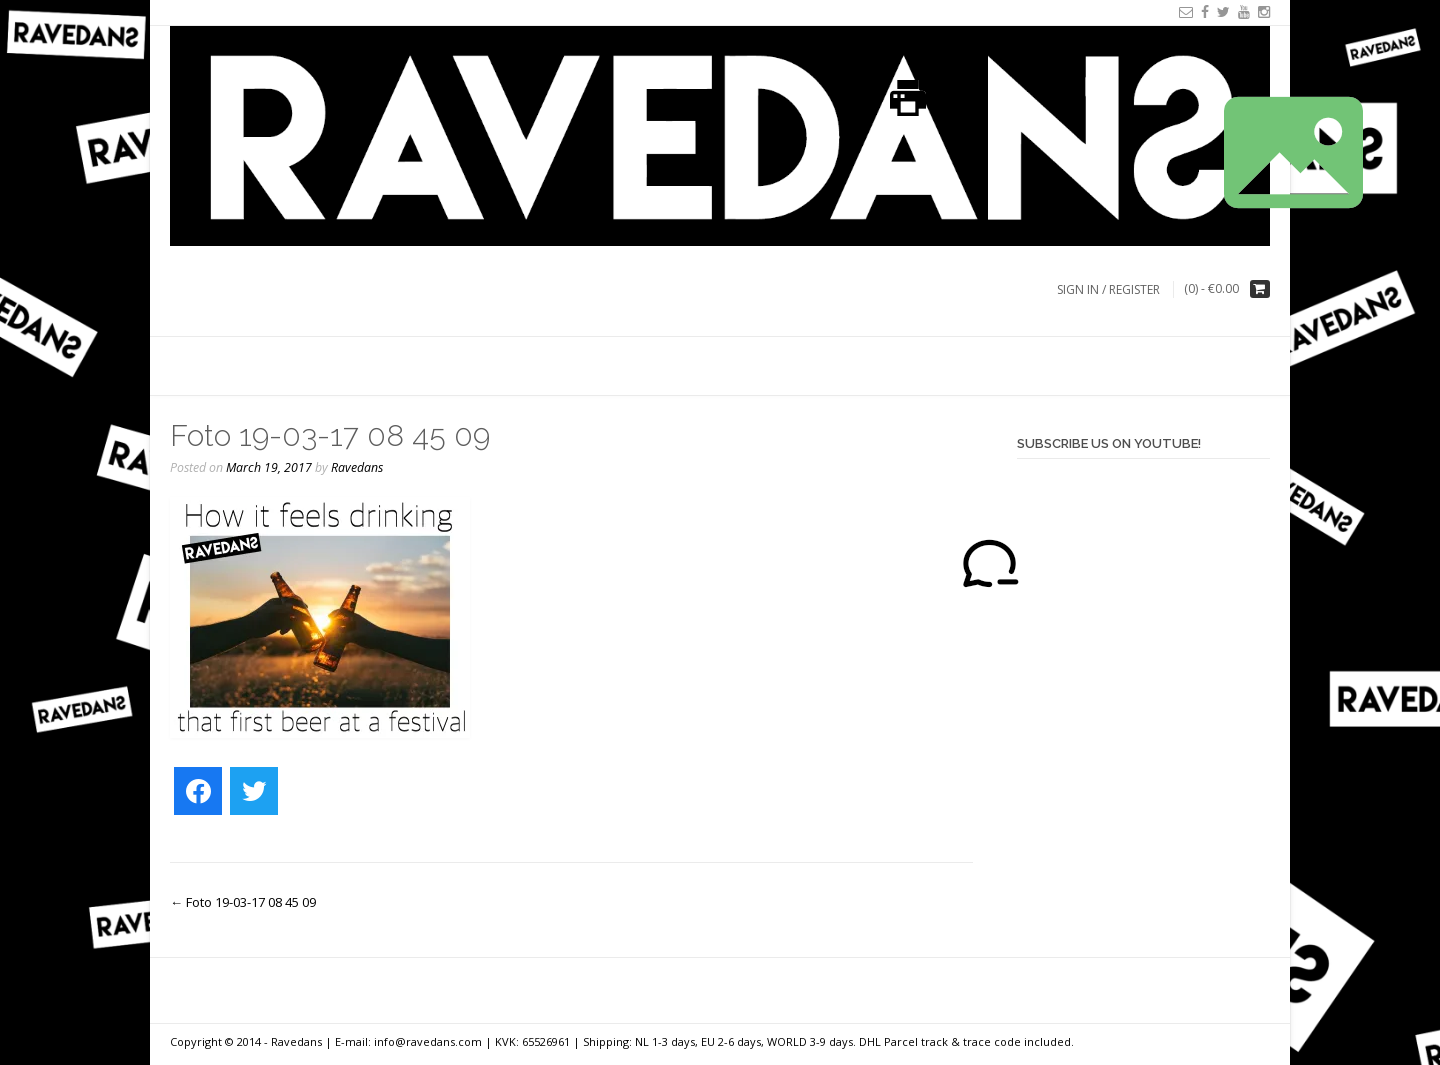 This screenshot has height=1065, width=1440. Describe the element at coordinates (989, 563) in the screenshot. I see `remove a message or conversation` at that location.